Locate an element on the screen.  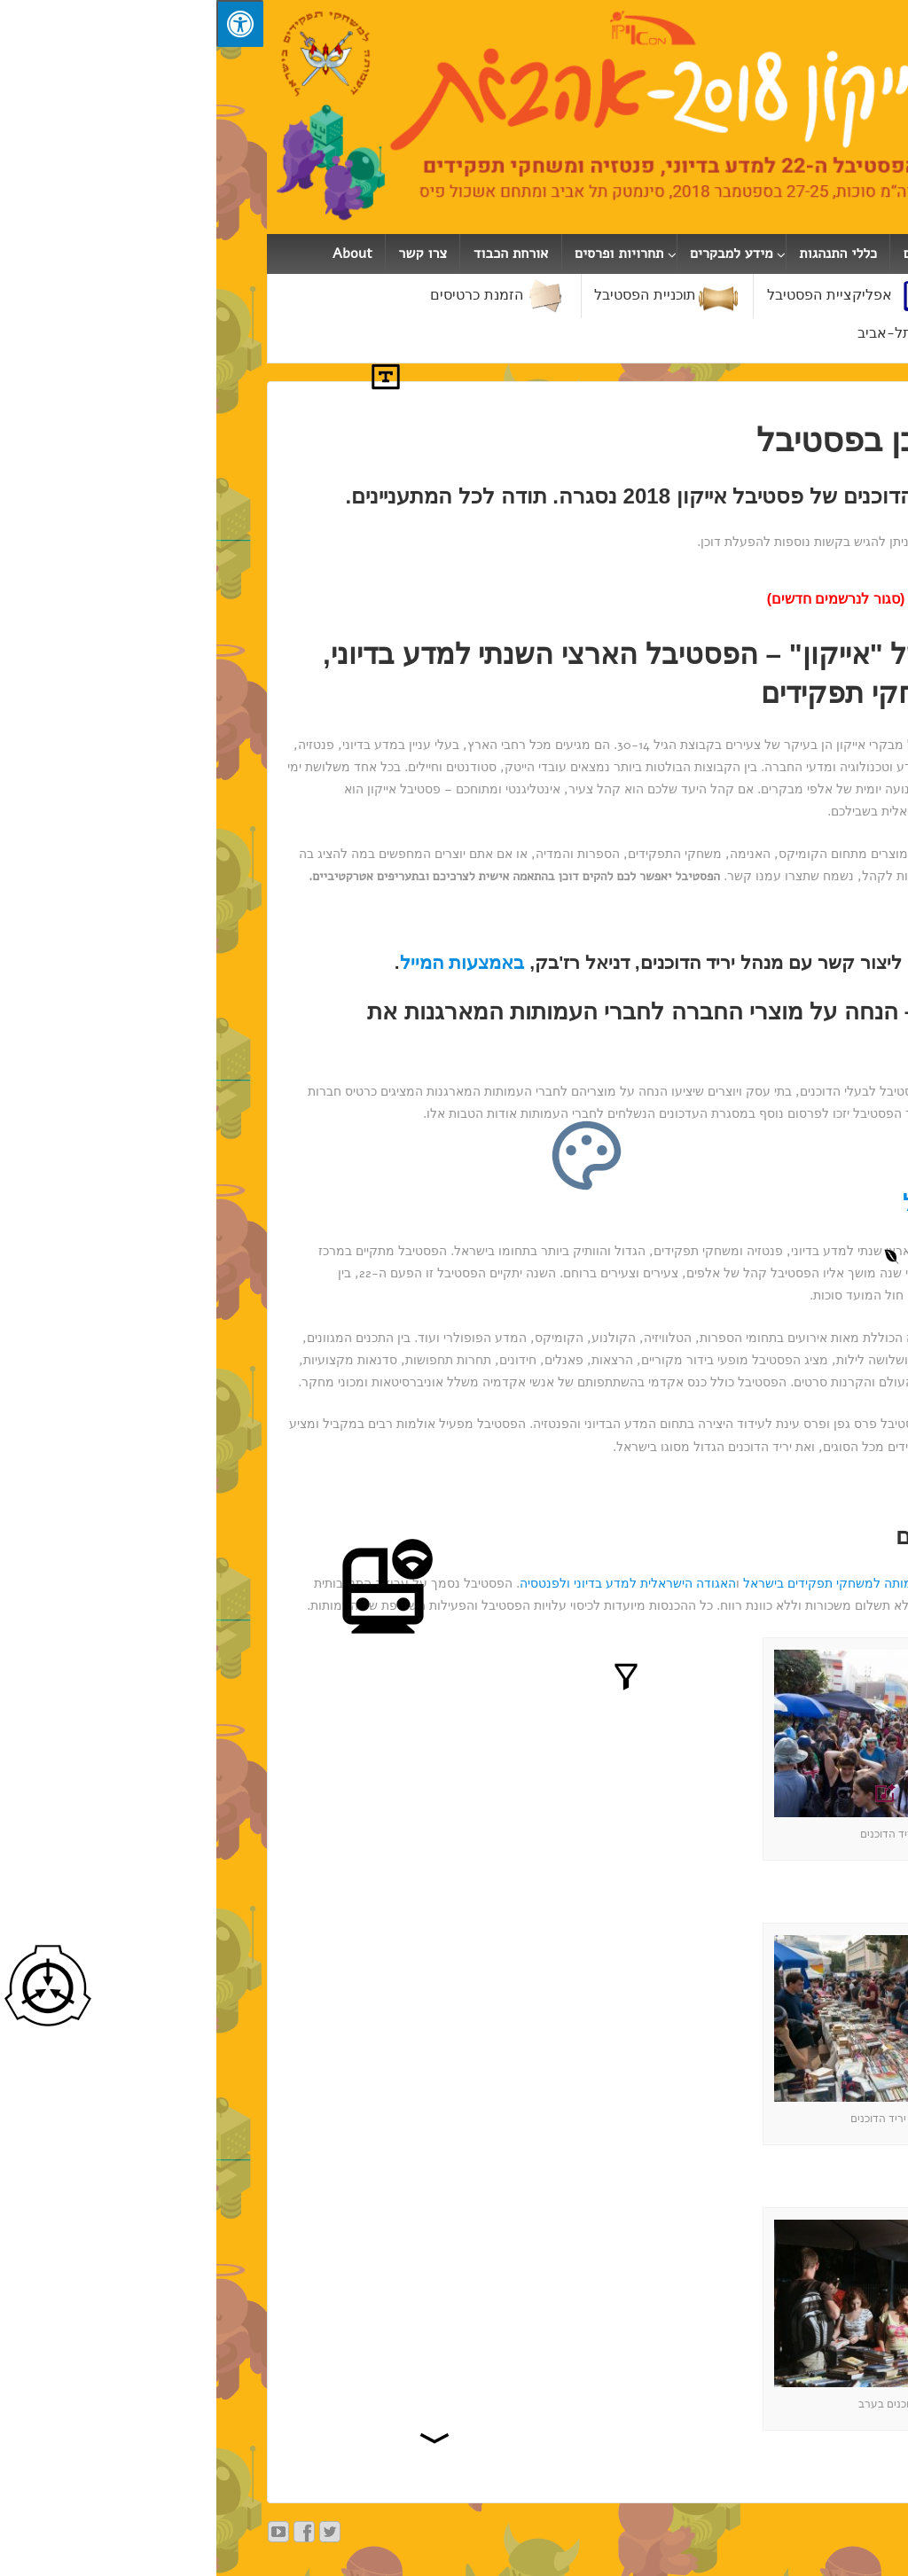
insert a text snippet or template is located at coordinates (386, 377).